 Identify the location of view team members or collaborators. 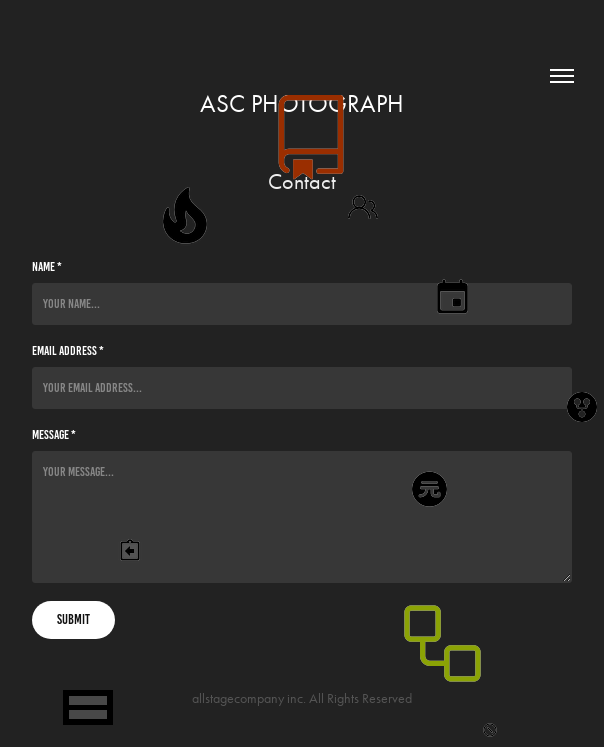
(363, 207).